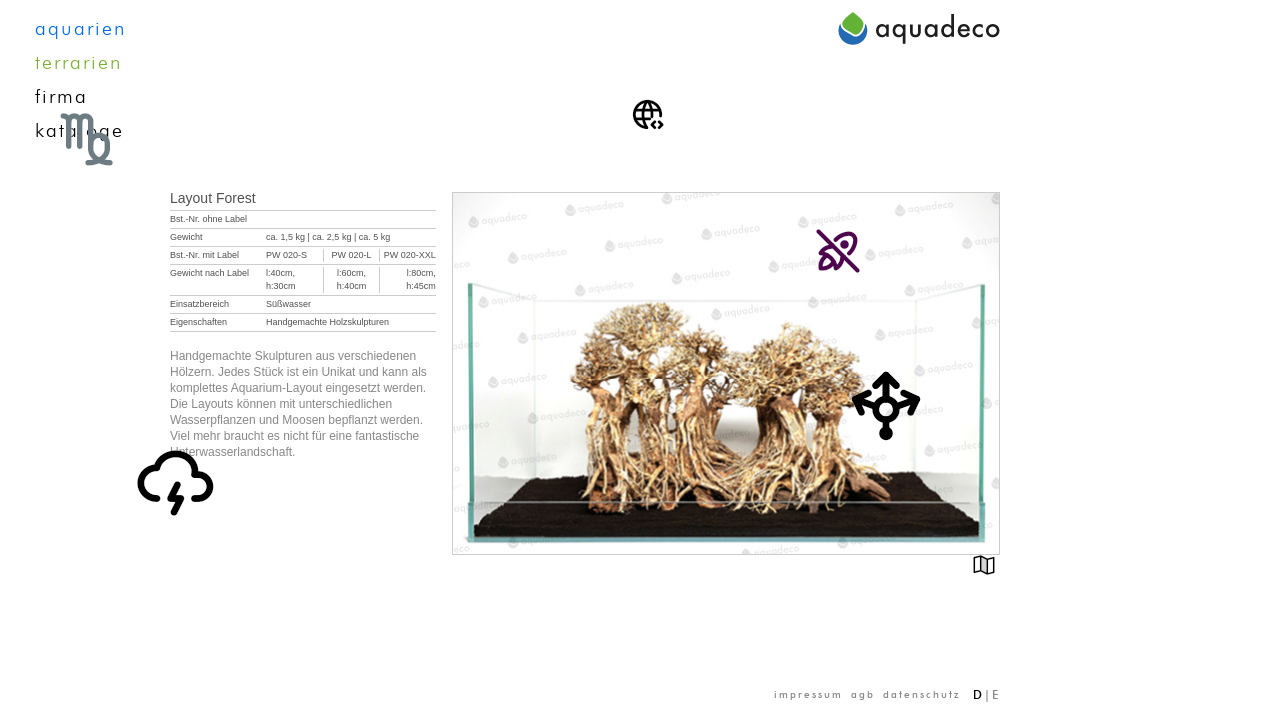  I want to click on view map, so click(984, 565).